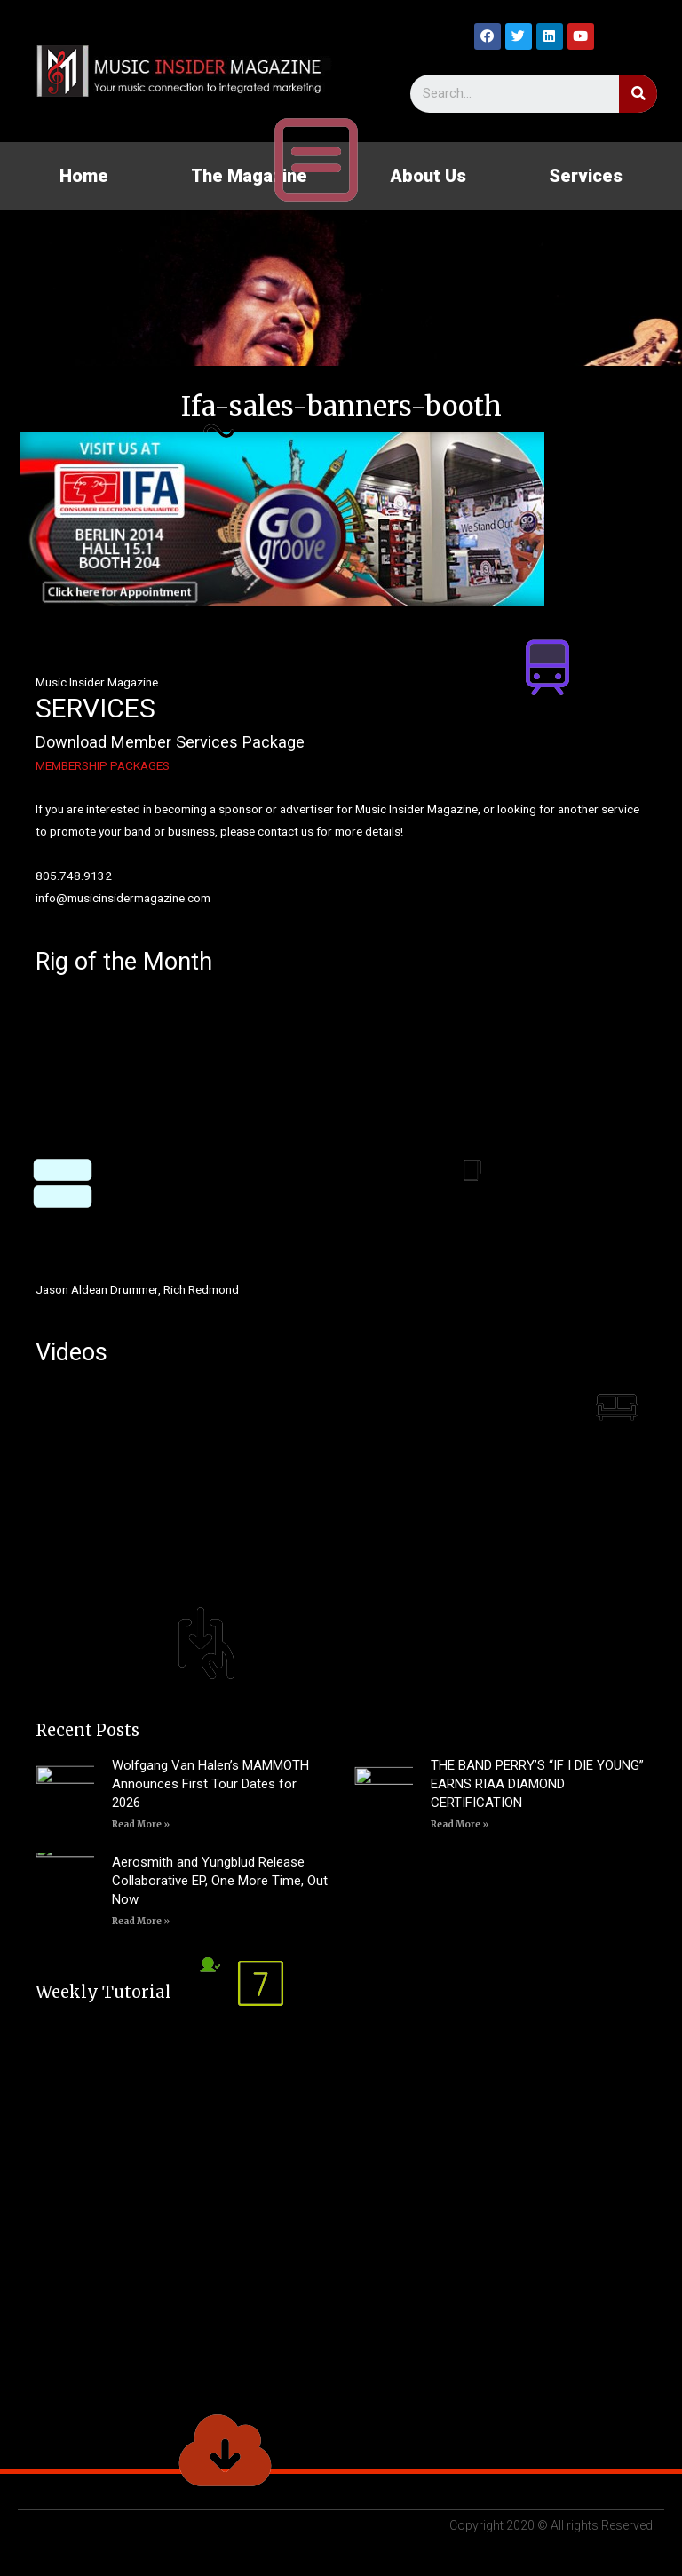 The image size is (682, 2576). What do you see at coordinates (472, 1170) in the screenshot?
I see `towel or linen available at this location` at bounding box center [472, 1170].